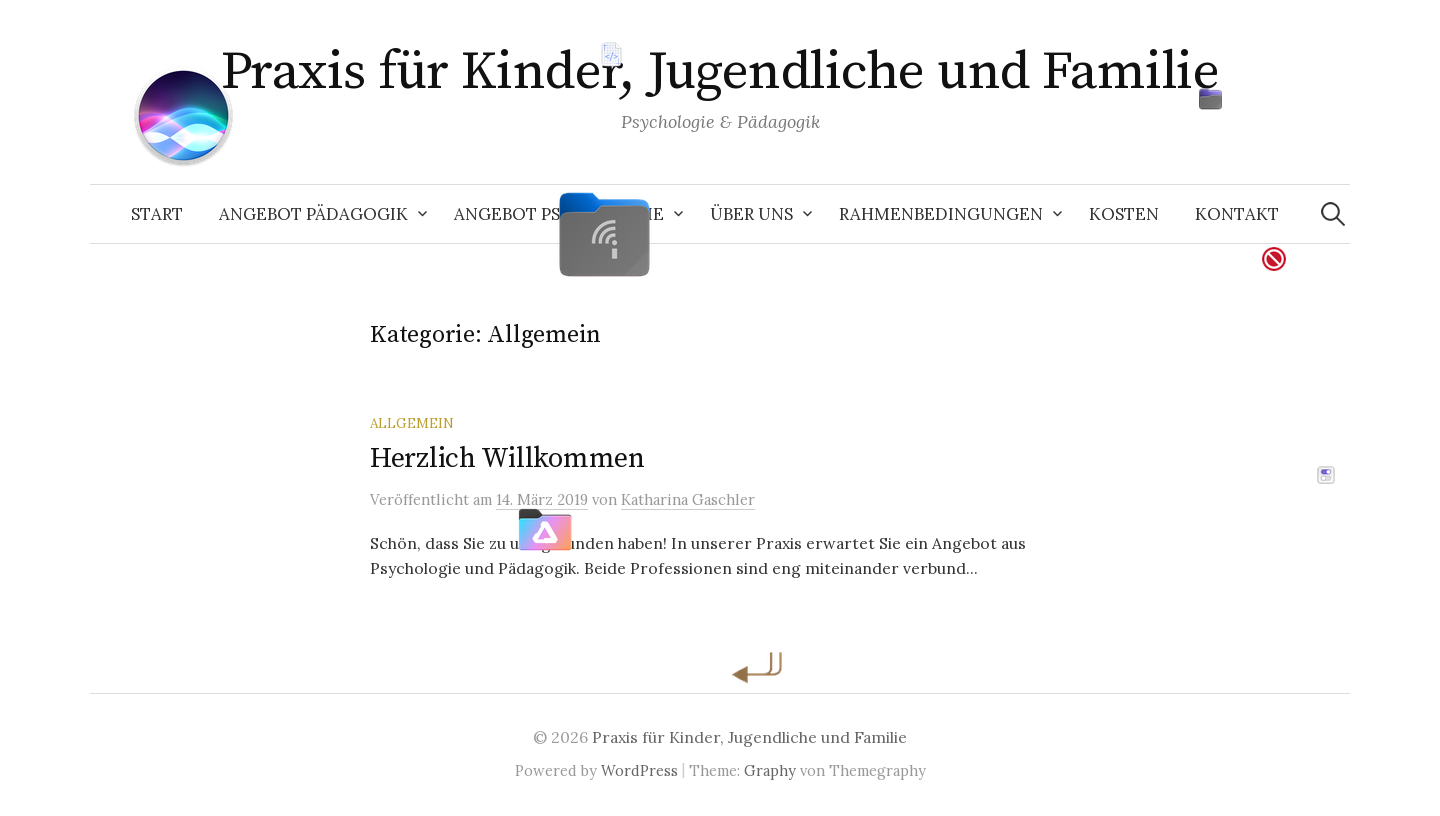 This screenshot has width=1440, height=816. Describe the element at coordinates (545, 531) in the screenshot. I see `open the Affinity app folder` at that location.